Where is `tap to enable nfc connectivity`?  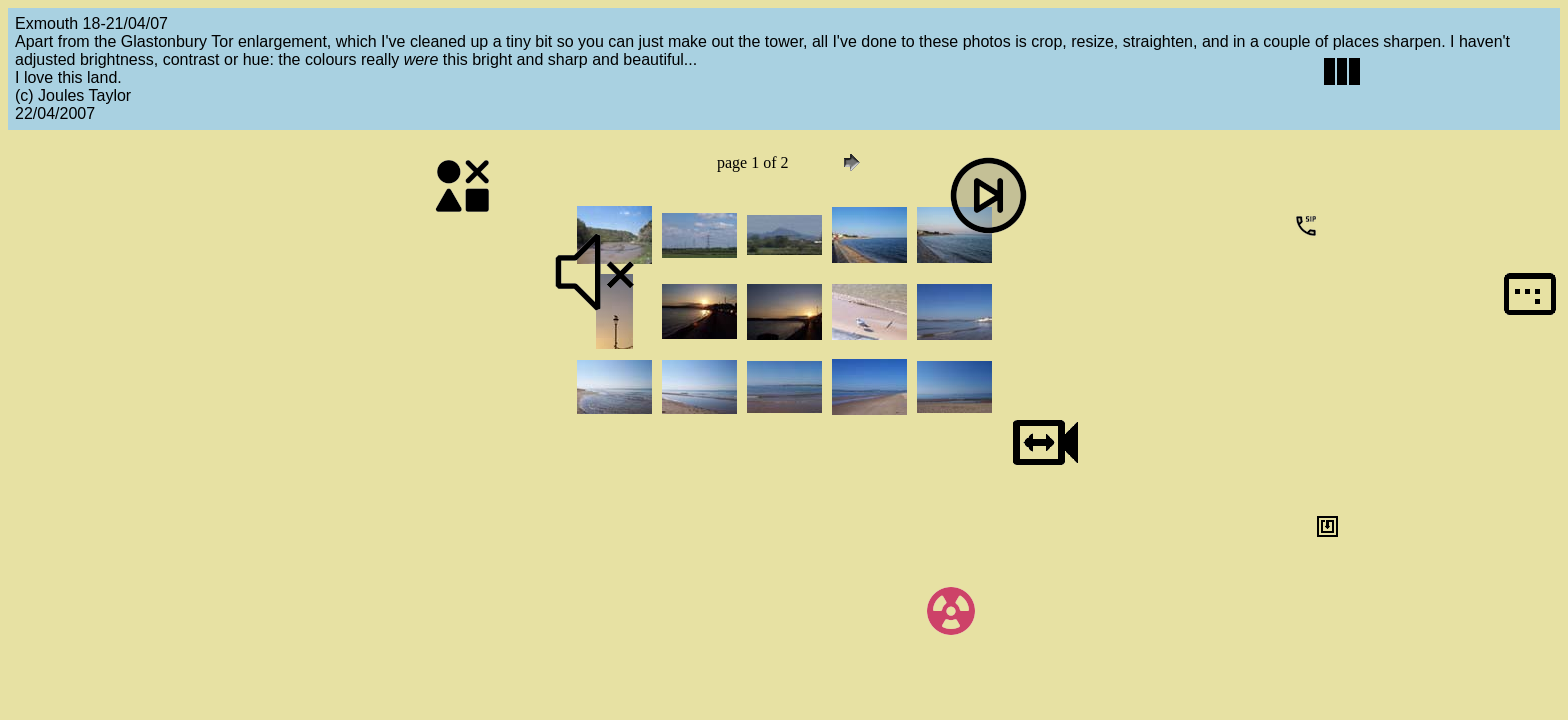
tap to enable nfc connectivity is located at coordinates (1327, 526).